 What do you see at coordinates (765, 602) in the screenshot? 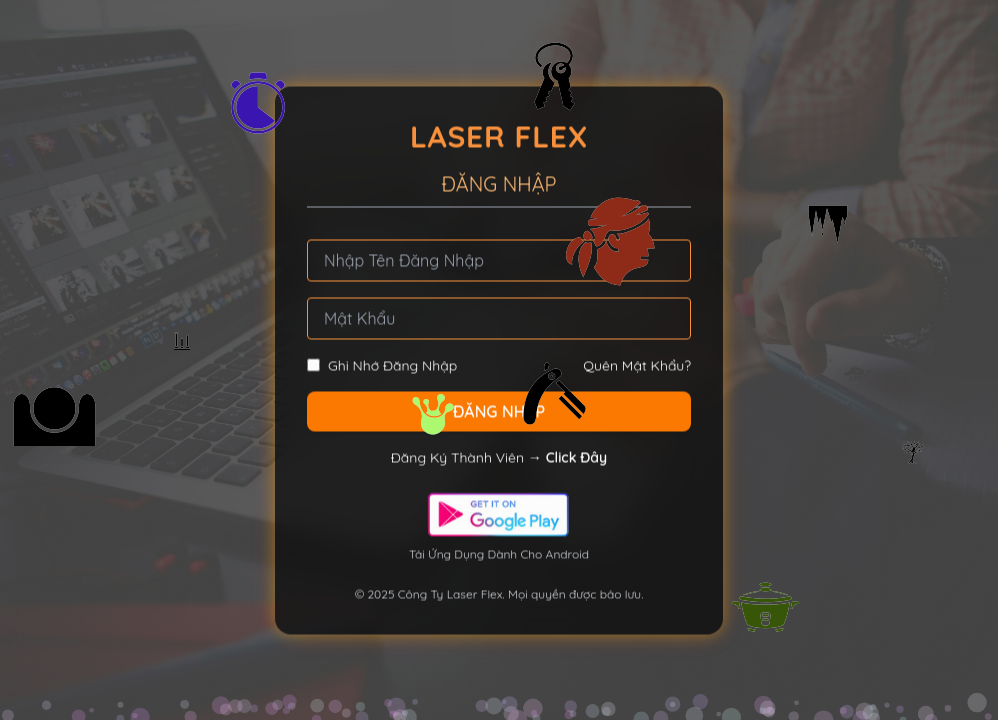
I see `access rice cooker settings or controls` at bounding box center [765, 602].